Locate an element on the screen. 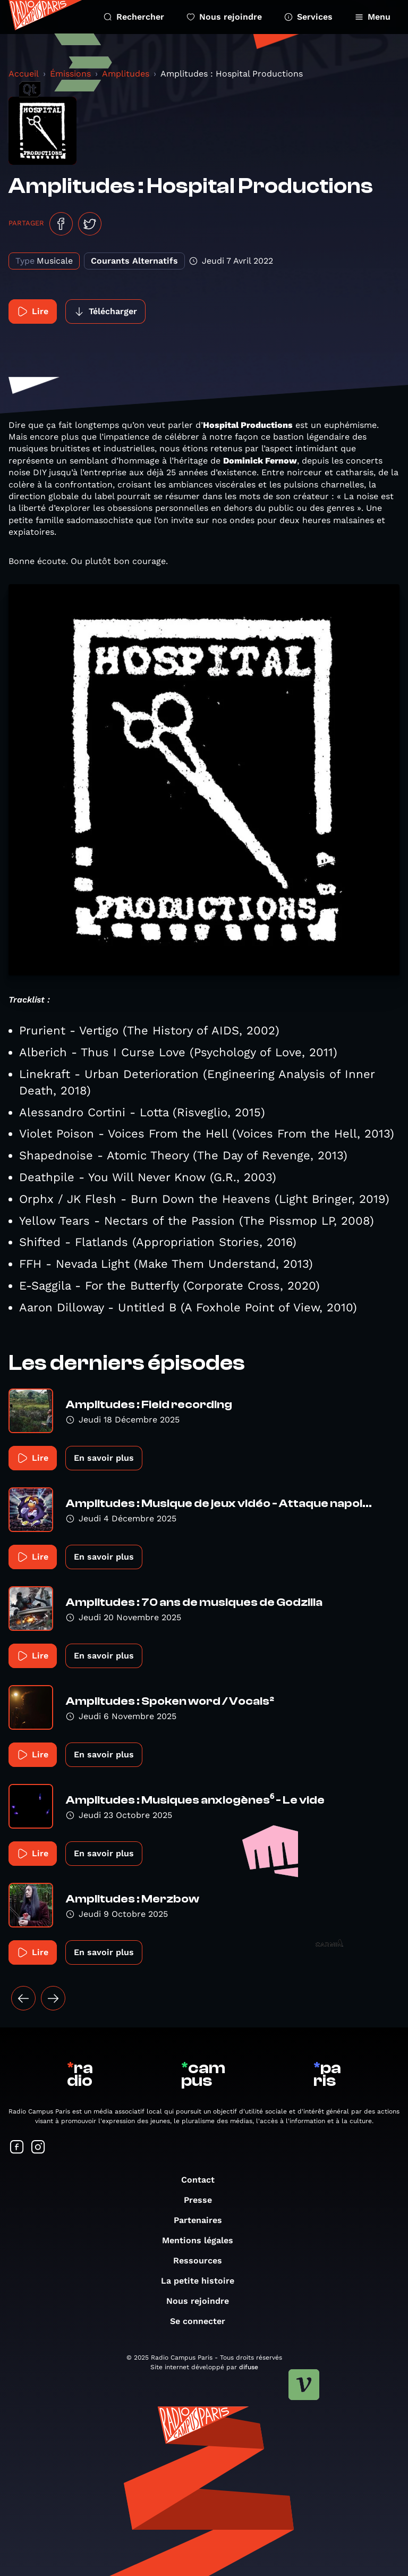 Image resolution: width=408 pixels, height=2576 pixels. riot games logo is located at coordinates (270, 1851).